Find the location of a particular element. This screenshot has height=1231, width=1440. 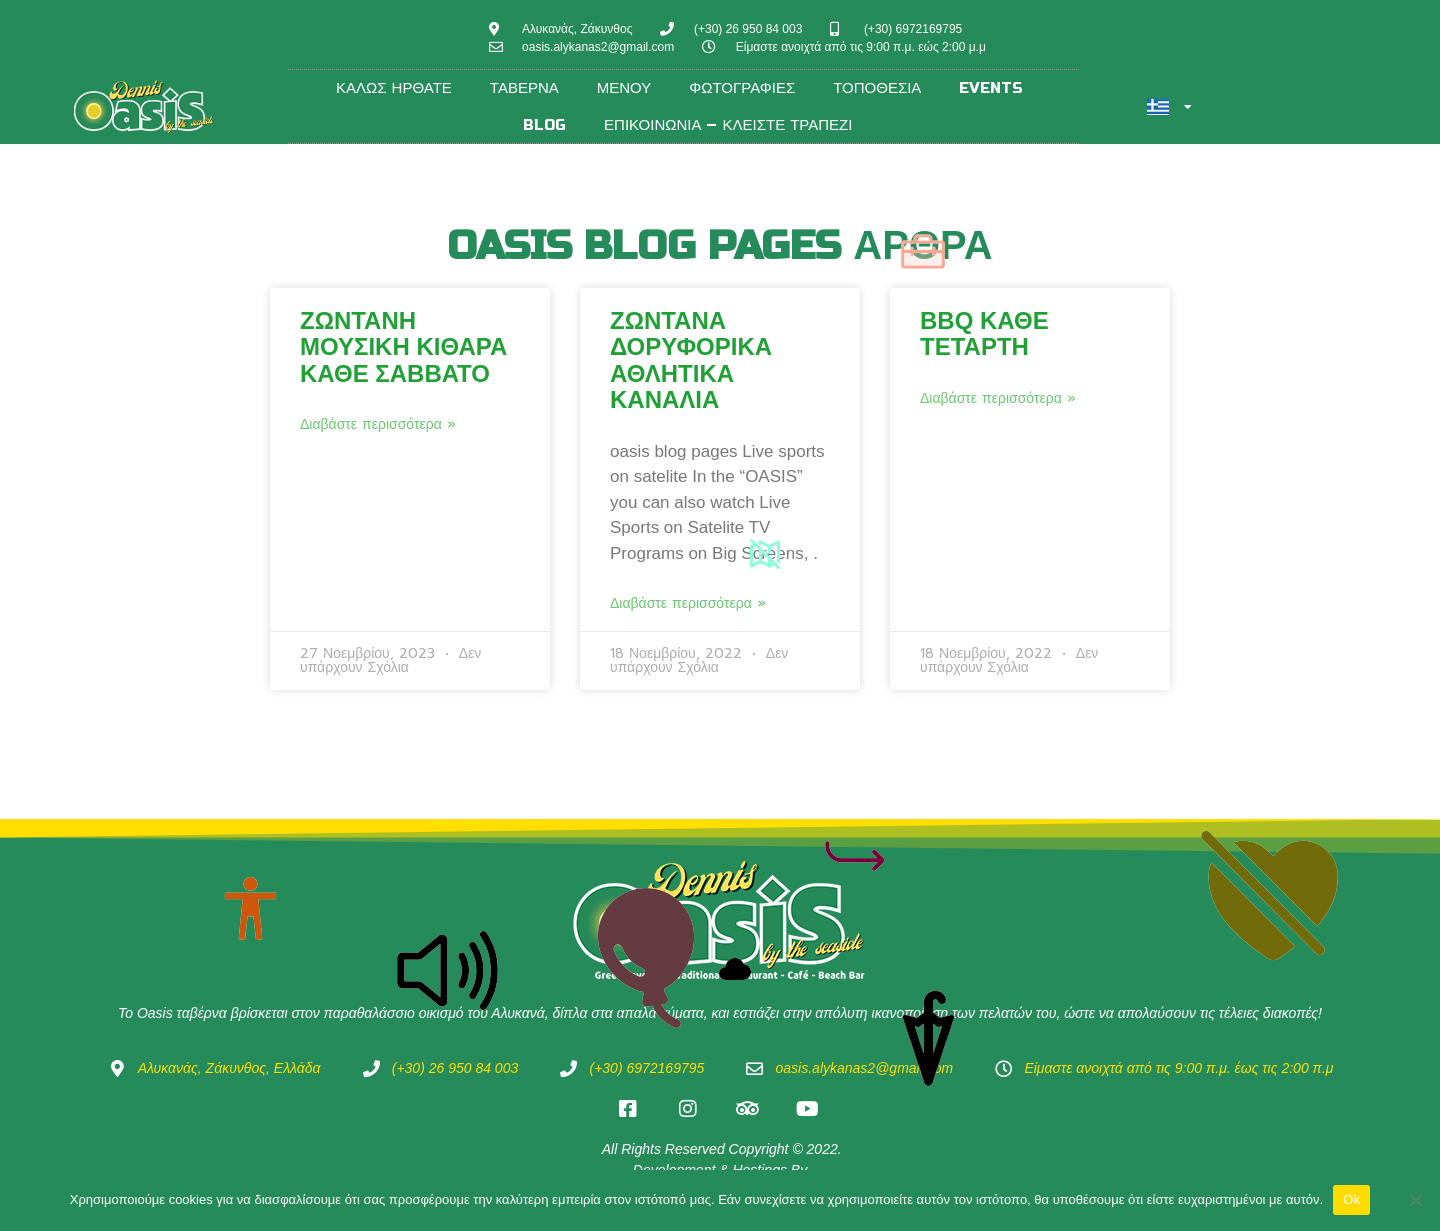

map view is currently disabled is located at coordinates (765, 554).